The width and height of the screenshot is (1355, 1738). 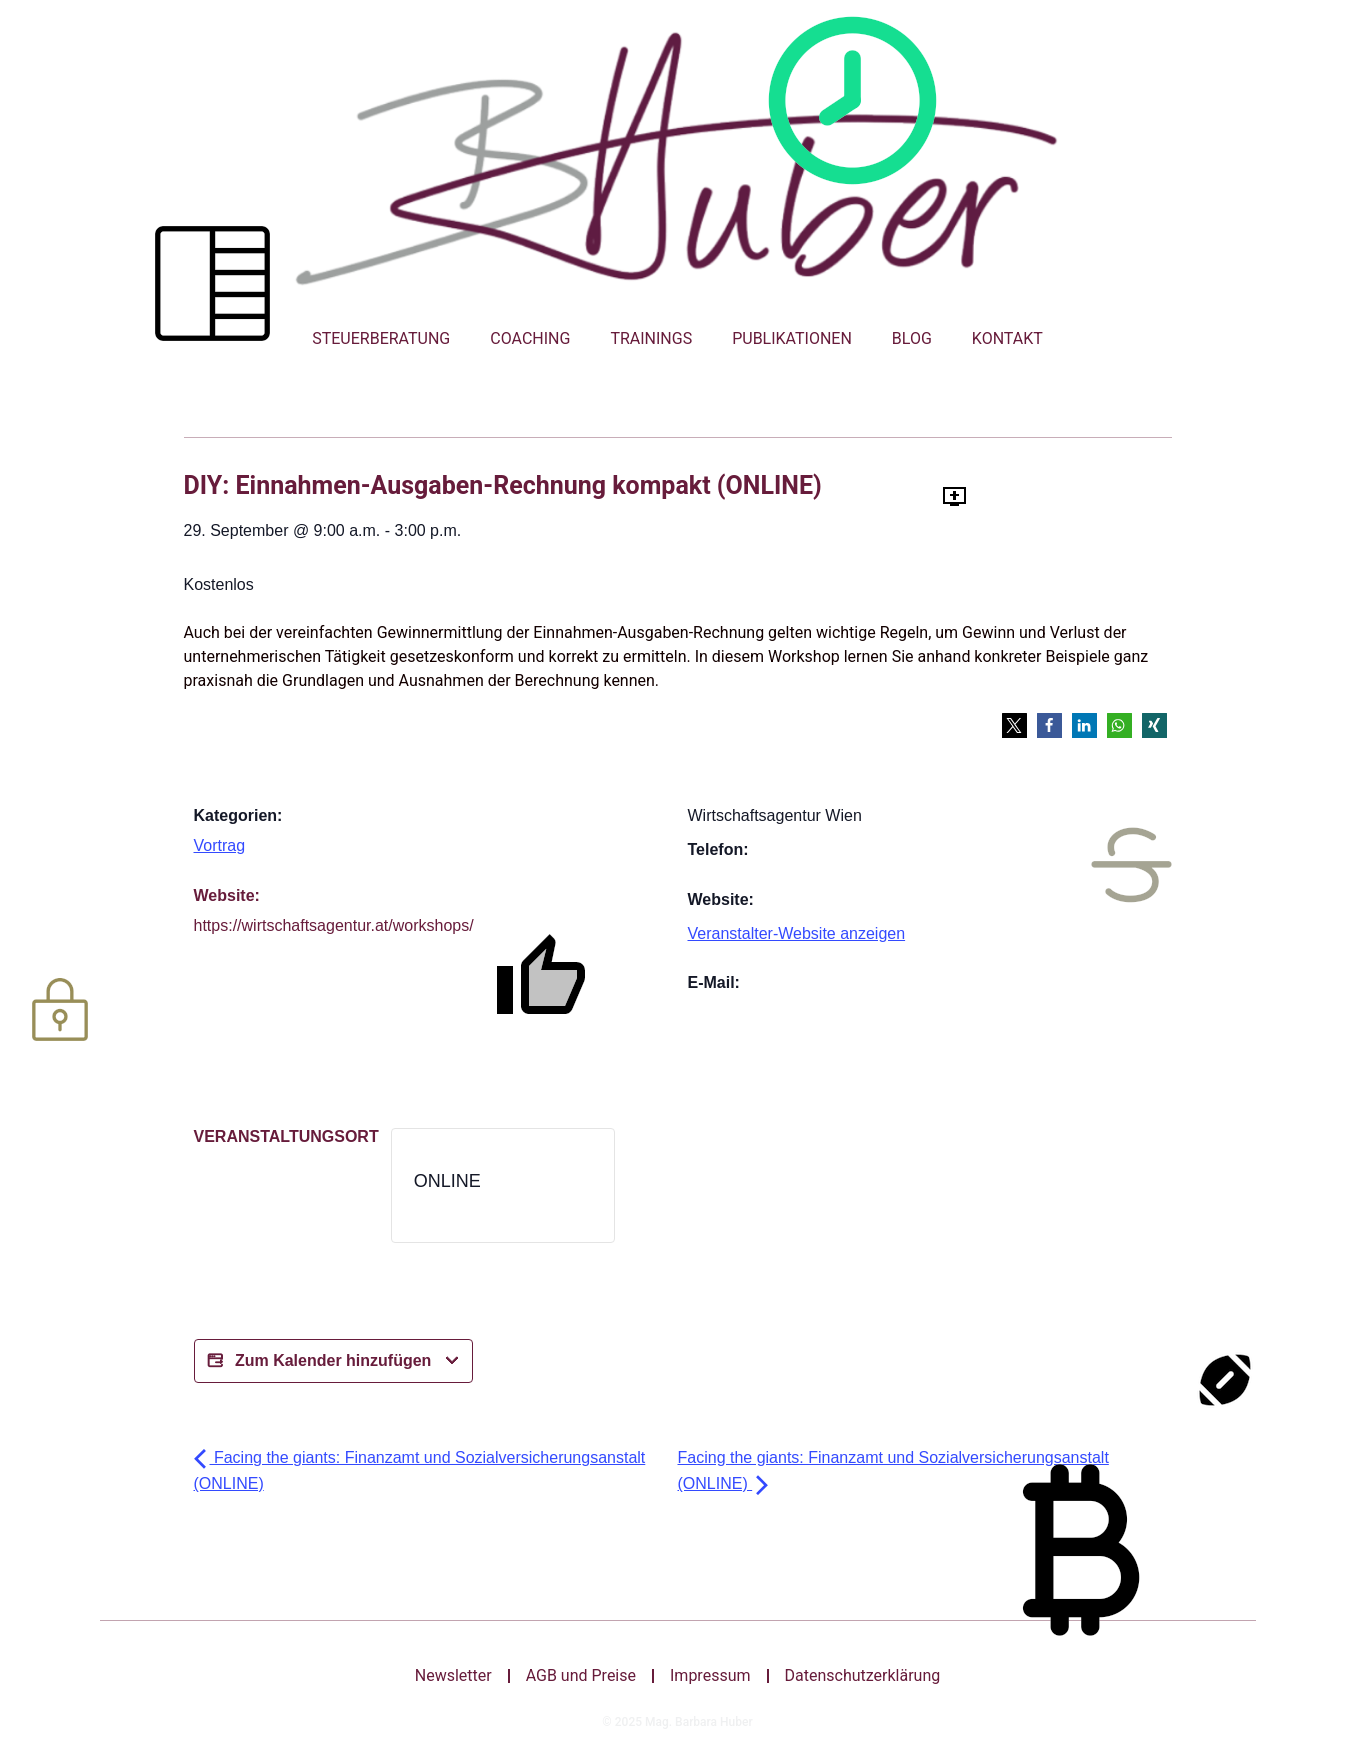 What do you see at coordinates (1131, 865) in the screenshot?
I see `apply strikethrough formatting to selected text` at bounding box center [1131, 865].